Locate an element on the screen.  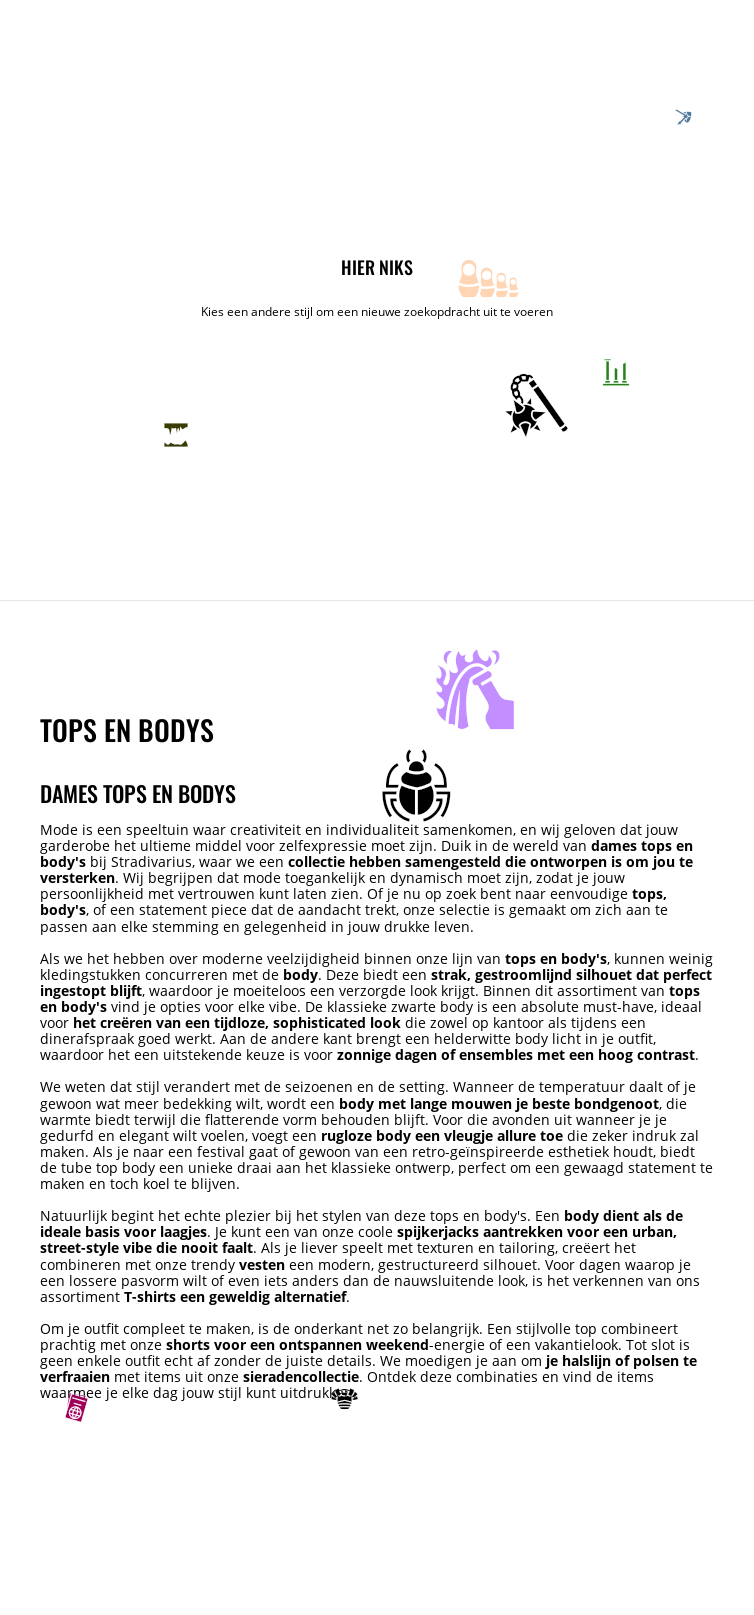
select flail weapon in game inventory is located at coordinates (536, 405).